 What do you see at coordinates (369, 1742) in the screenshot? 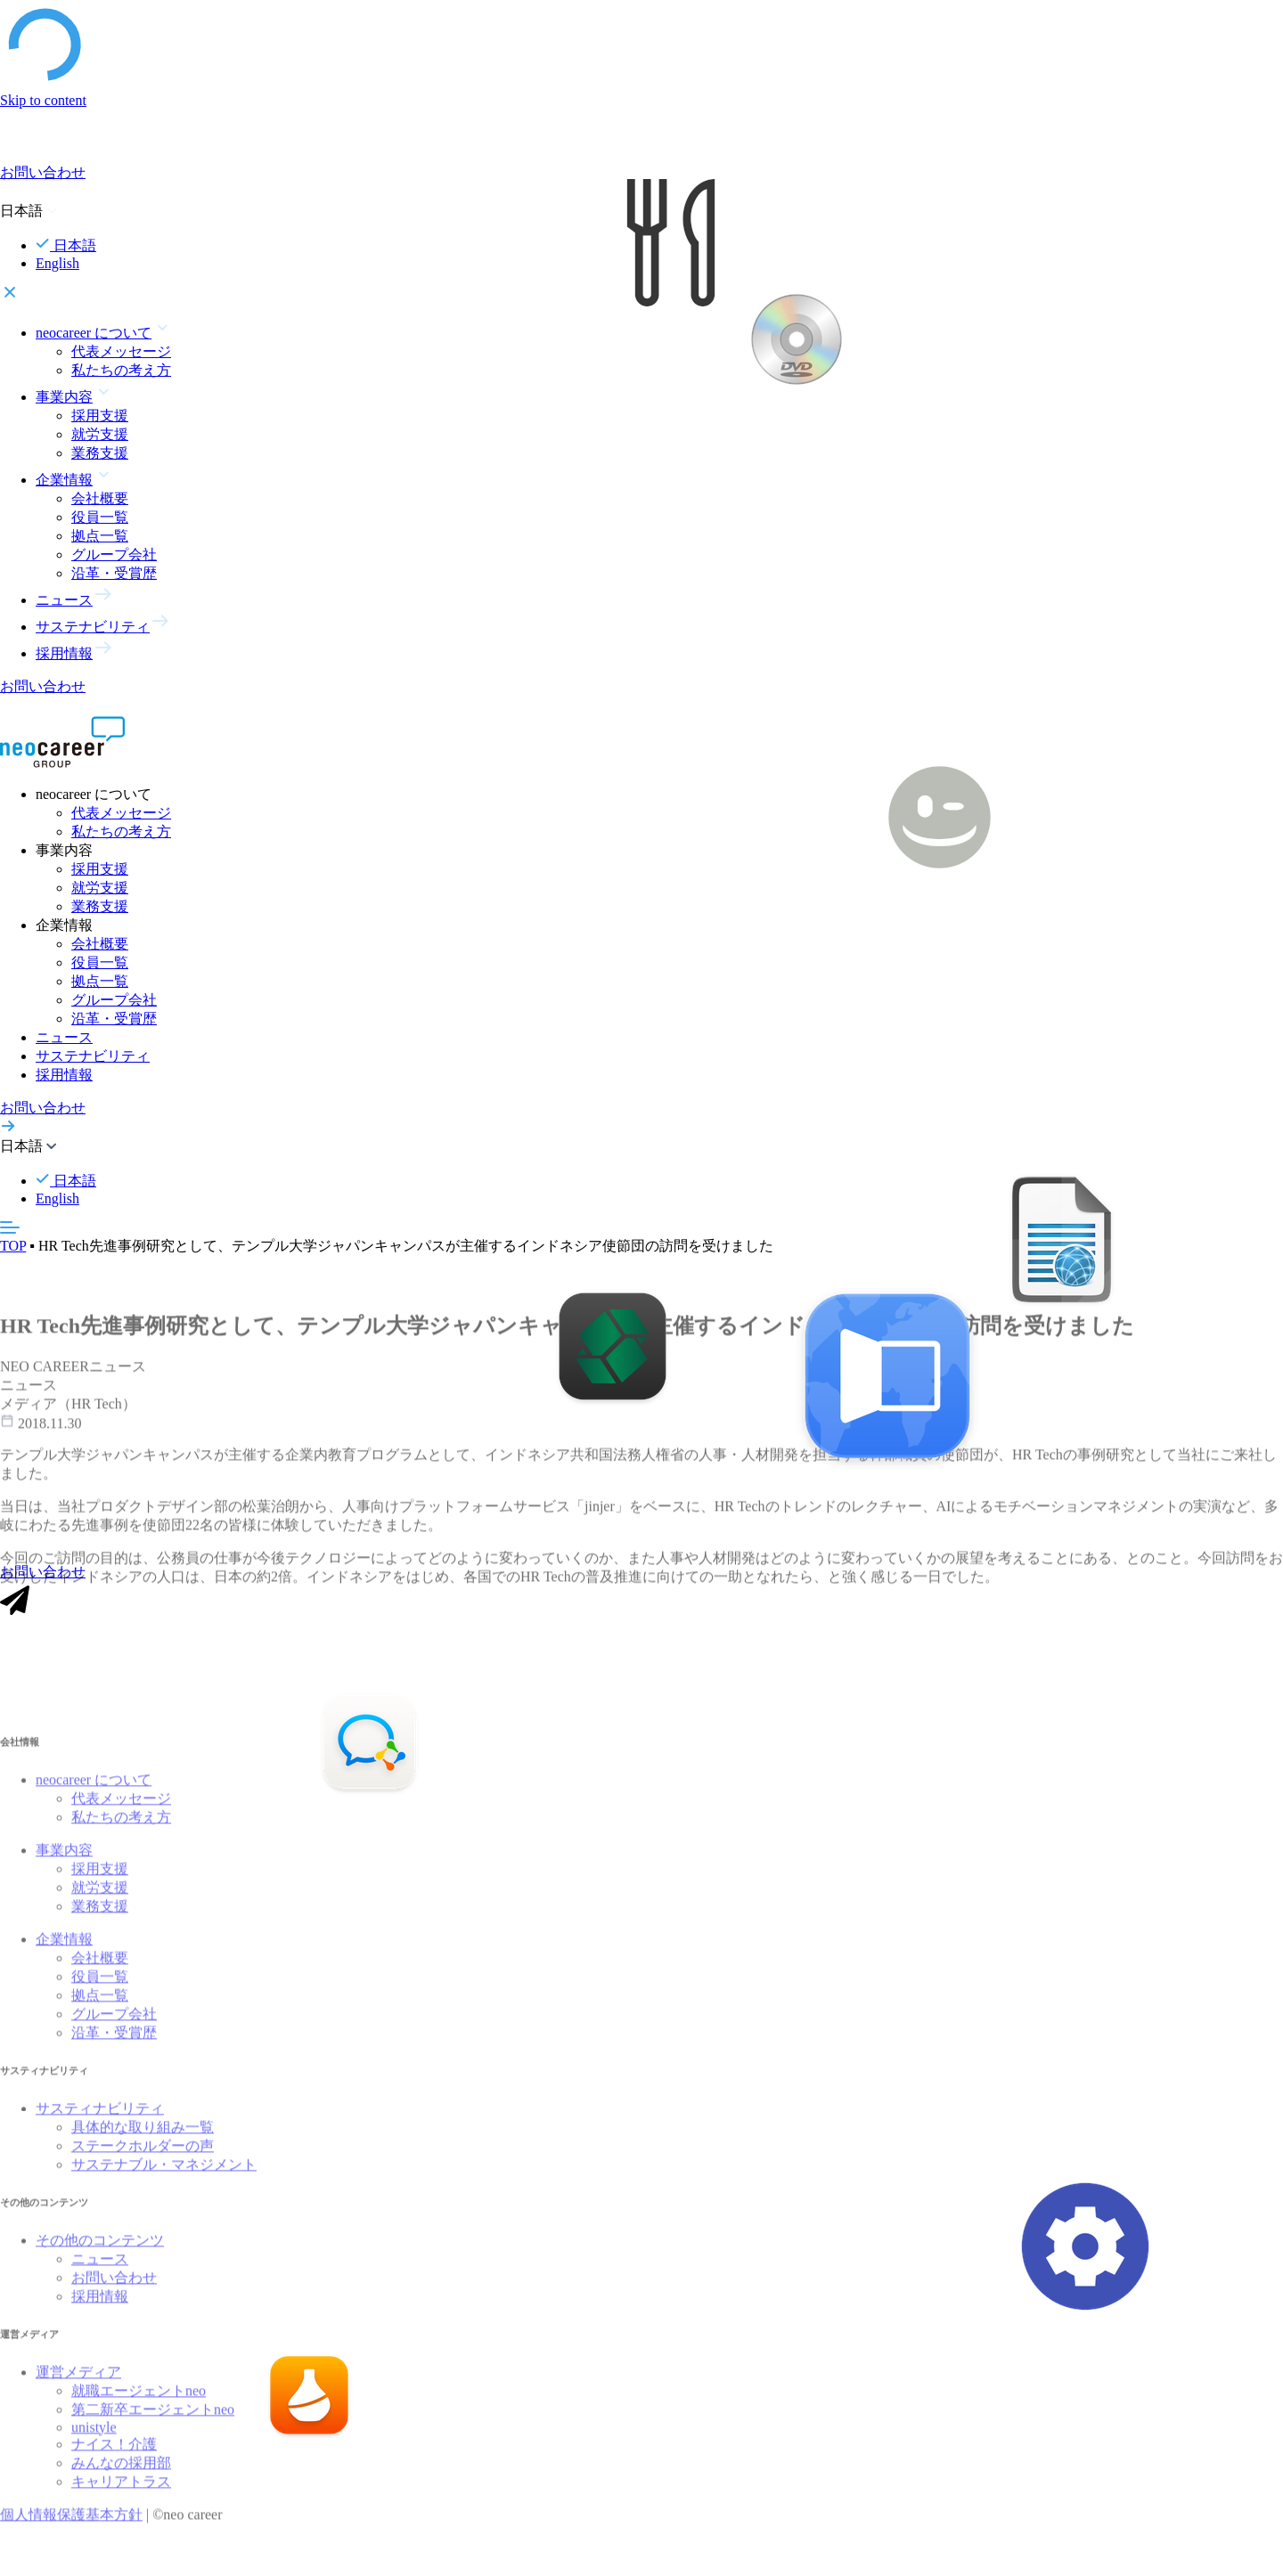
I see `open WeCom (WeChat Work) messaging app` at bounding box center [369, 1742].